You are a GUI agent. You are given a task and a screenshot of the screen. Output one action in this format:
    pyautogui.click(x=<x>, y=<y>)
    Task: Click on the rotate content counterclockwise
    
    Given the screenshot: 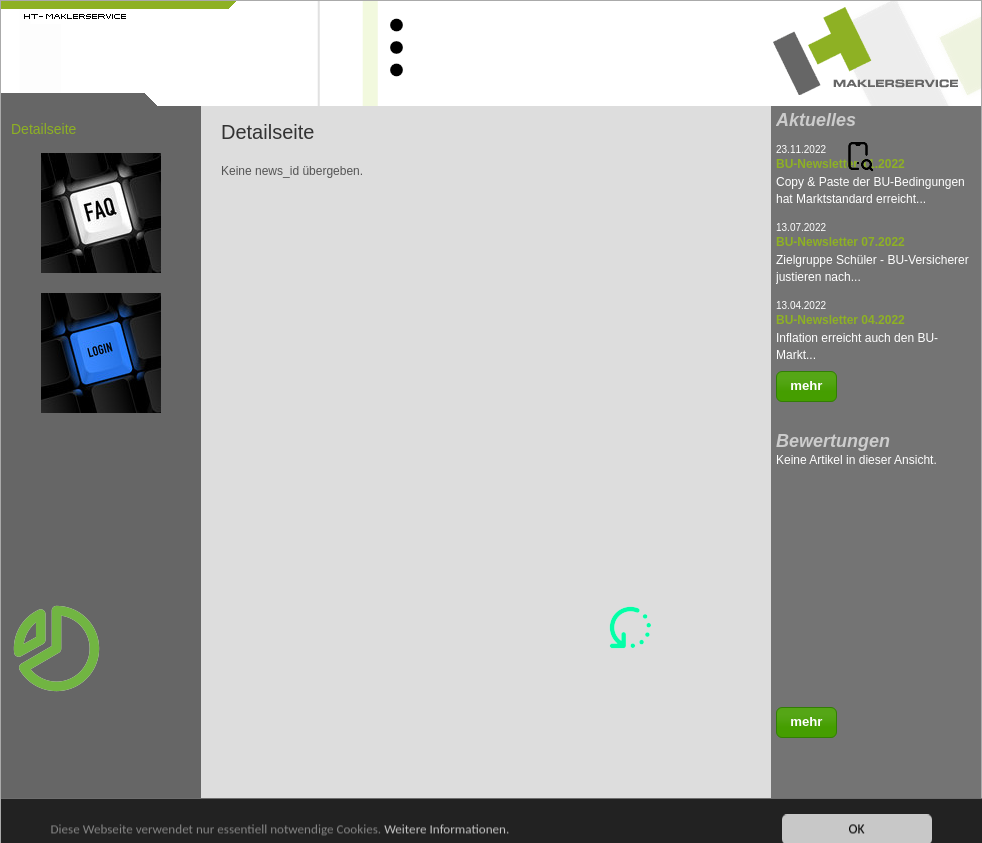 What is the action you would take?
    pyautogui.click(x=630, y=627)
    